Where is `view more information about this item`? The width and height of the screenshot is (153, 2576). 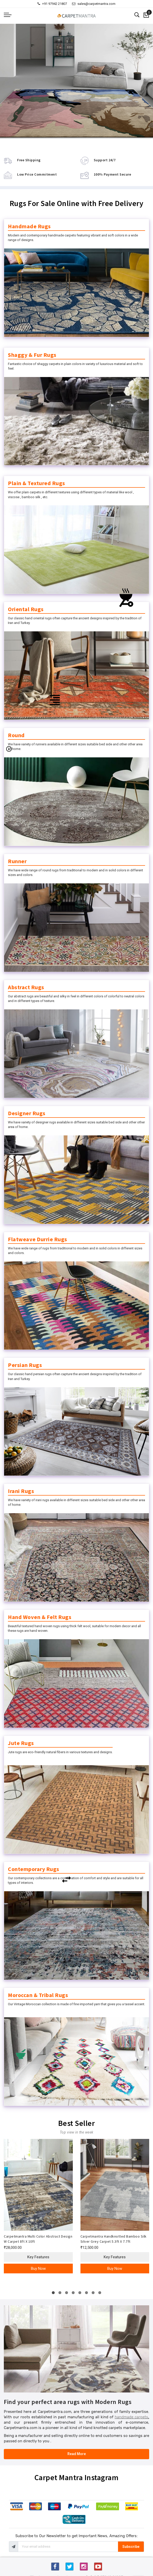
view more information about this item is located at coordinates (9, 749).